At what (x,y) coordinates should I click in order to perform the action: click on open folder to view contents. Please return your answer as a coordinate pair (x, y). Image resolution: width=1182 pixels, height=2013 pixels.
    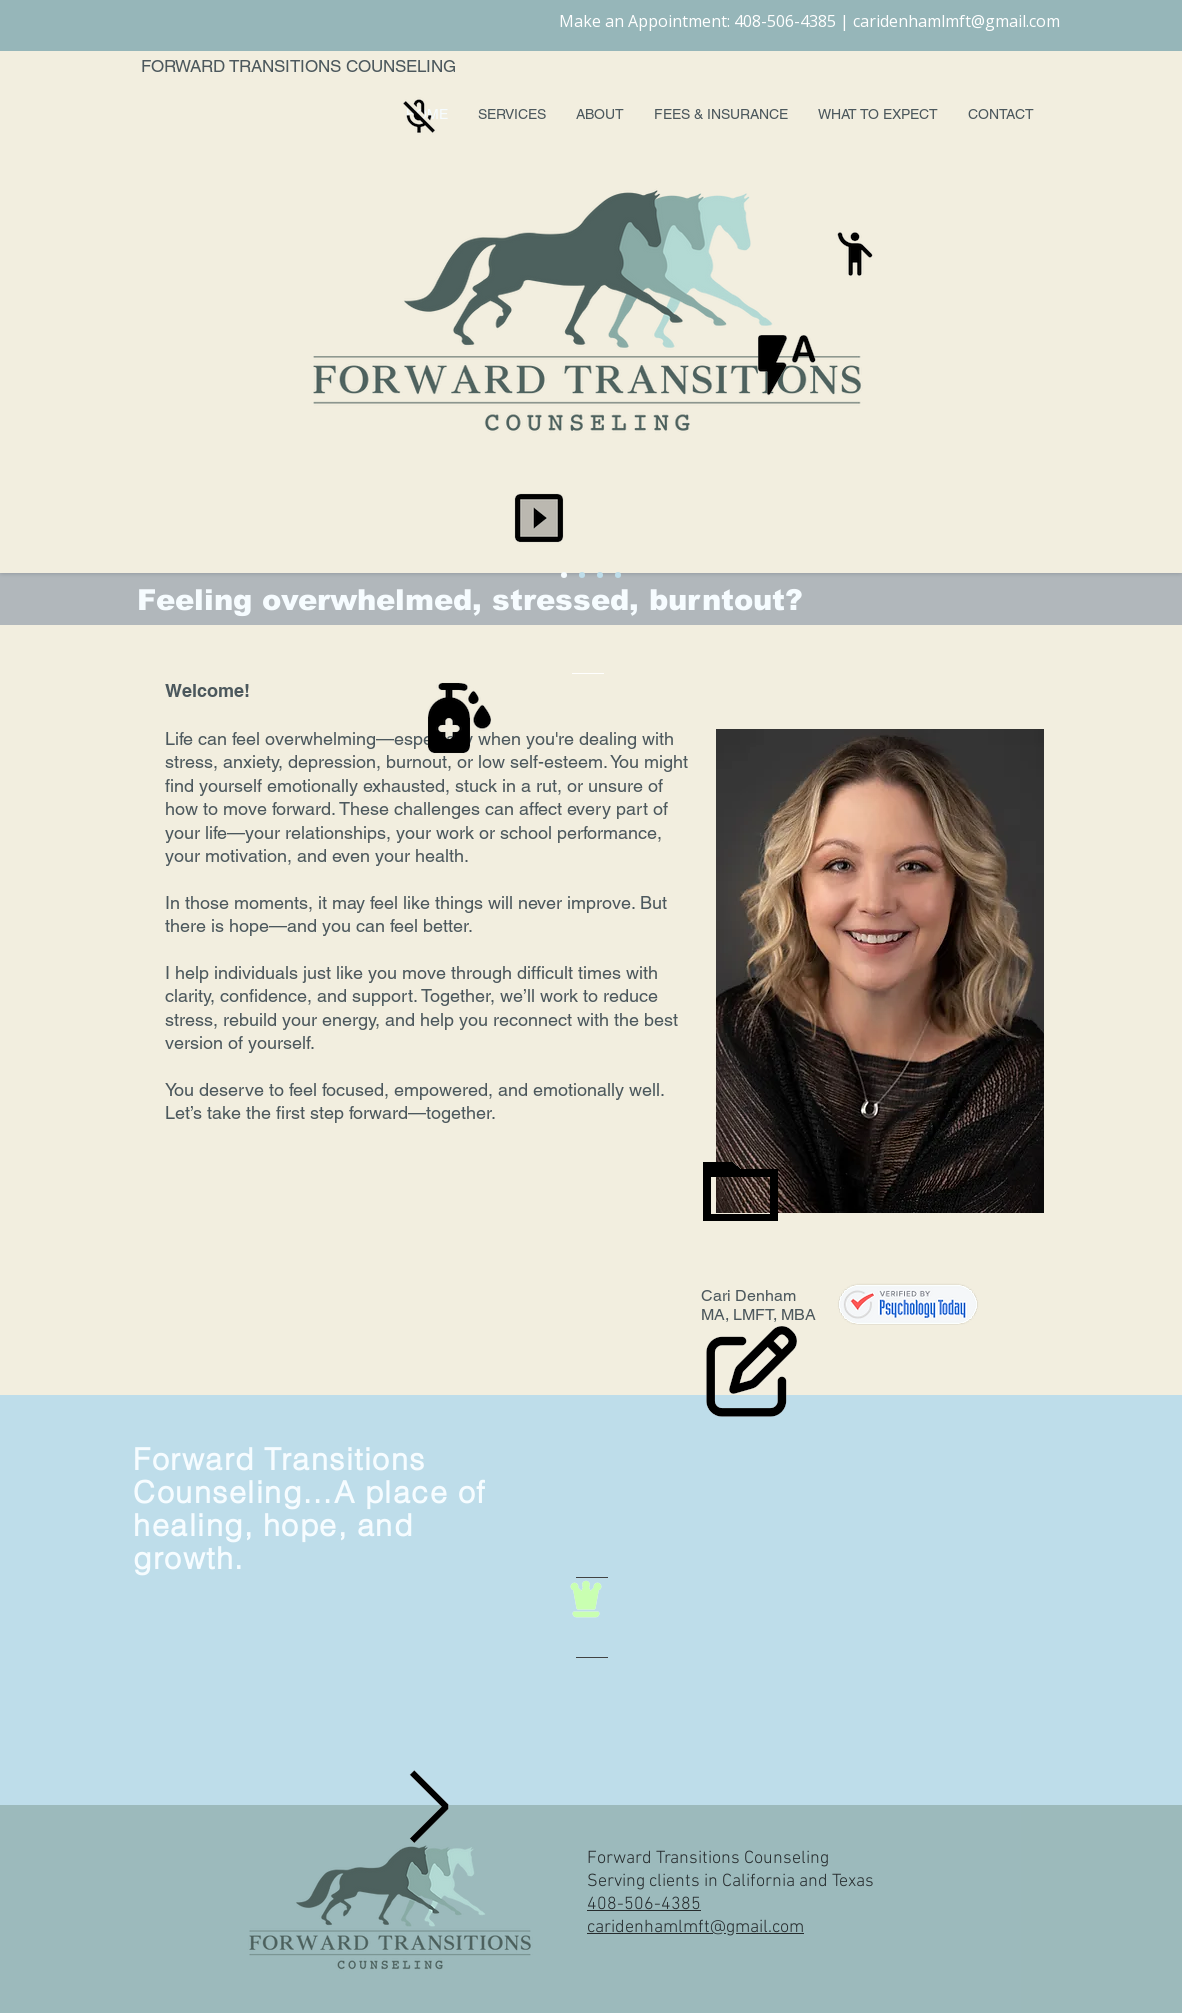
    Looking at the image, I should click on (740, 1191).